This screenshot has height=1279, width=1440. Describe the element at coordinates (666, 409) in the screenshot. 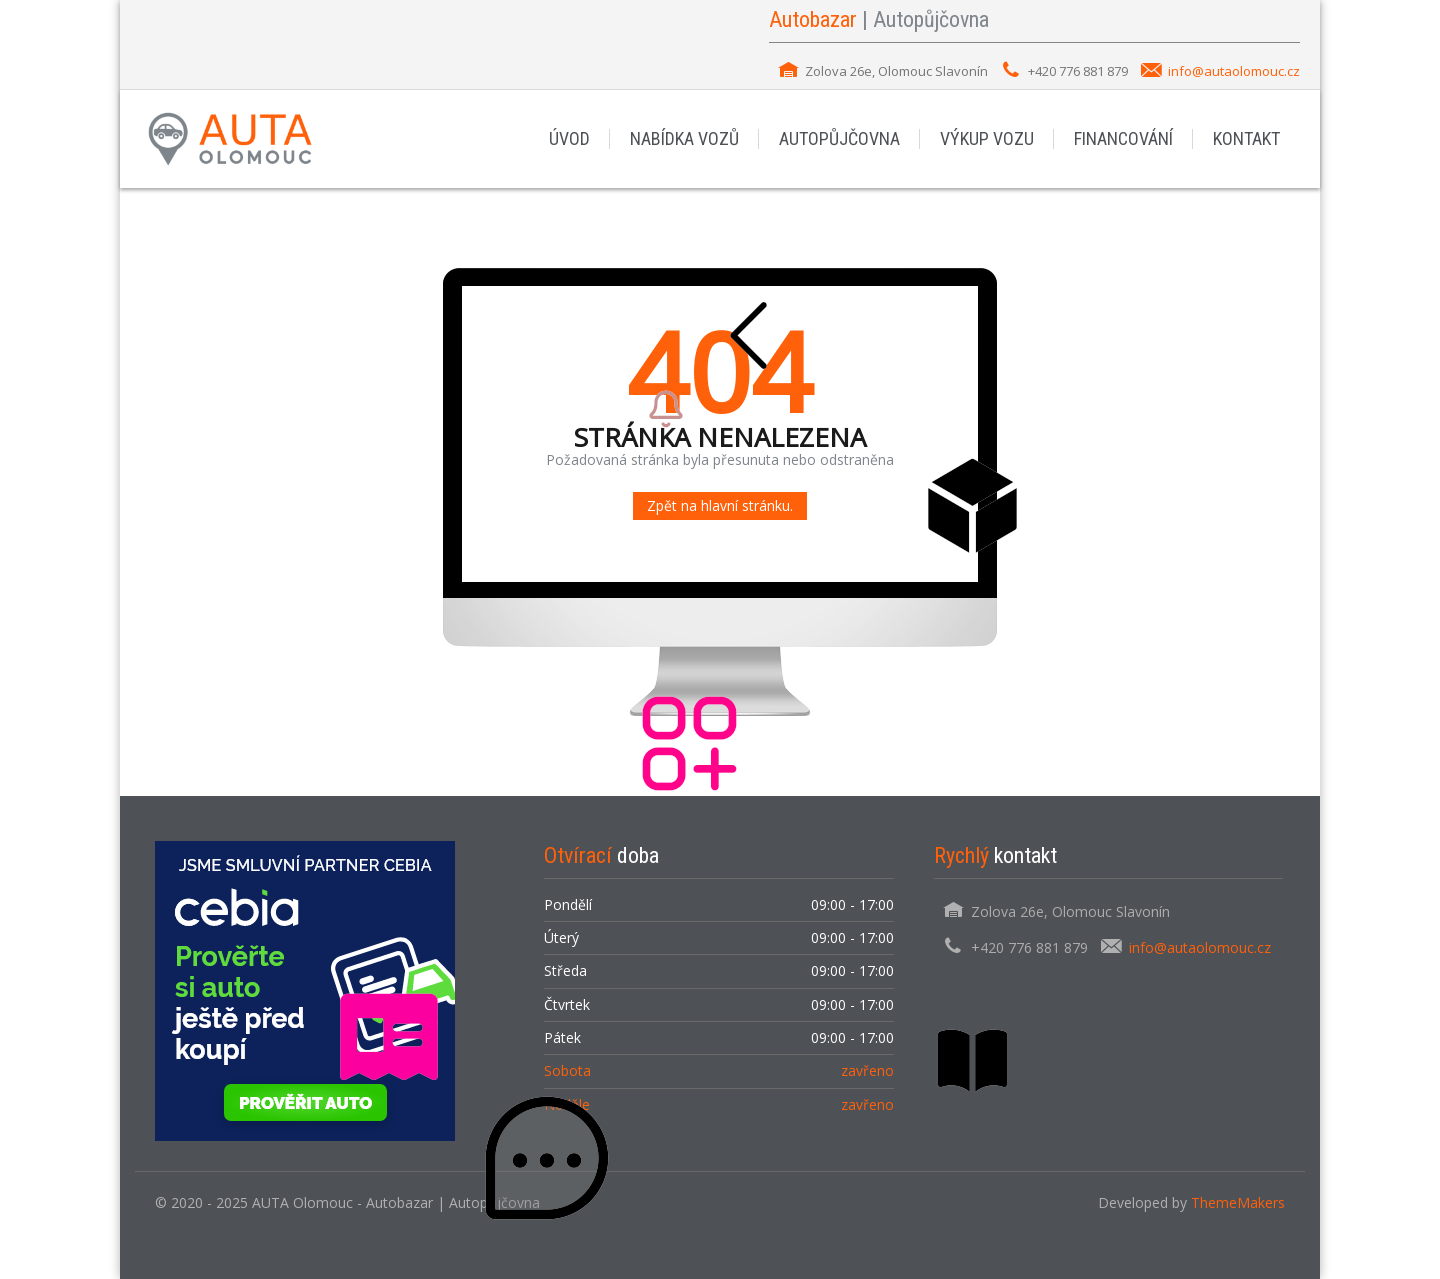

I see `view notifications` at that location.